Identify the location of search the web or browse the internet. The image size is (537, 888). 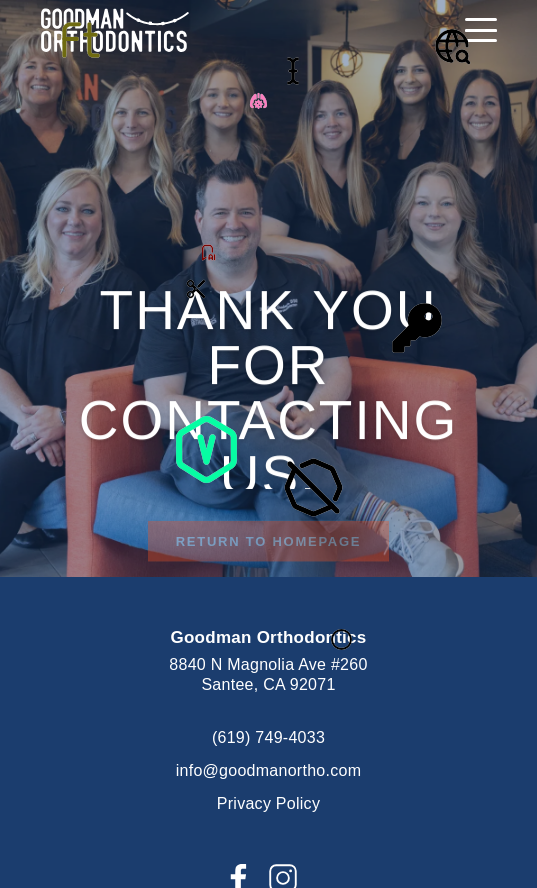
(452, 46).